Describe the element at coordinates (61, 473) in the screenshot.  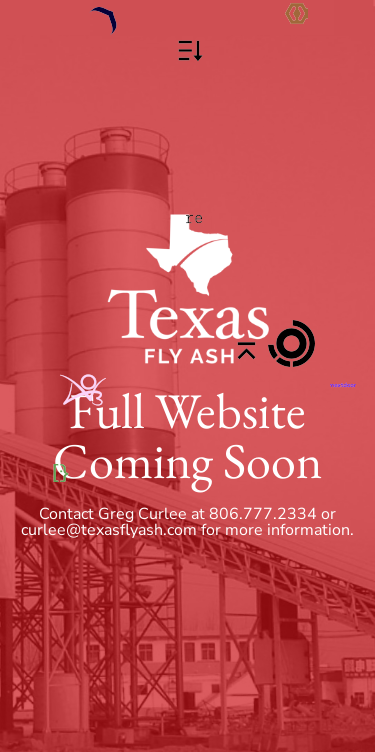
I see `super user community logo` at that location.